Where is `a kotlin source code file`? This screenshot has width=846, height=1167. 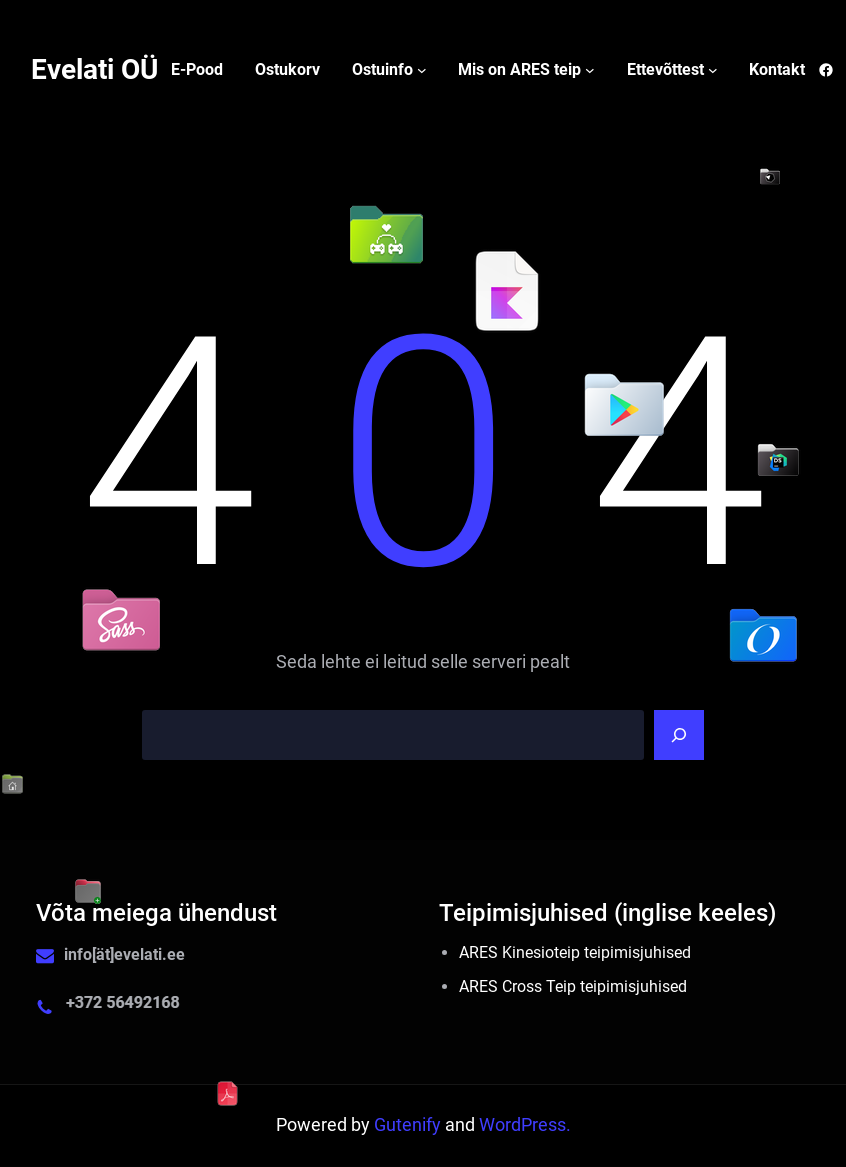
a kotlin source code file is located at coordinates (507, 291).